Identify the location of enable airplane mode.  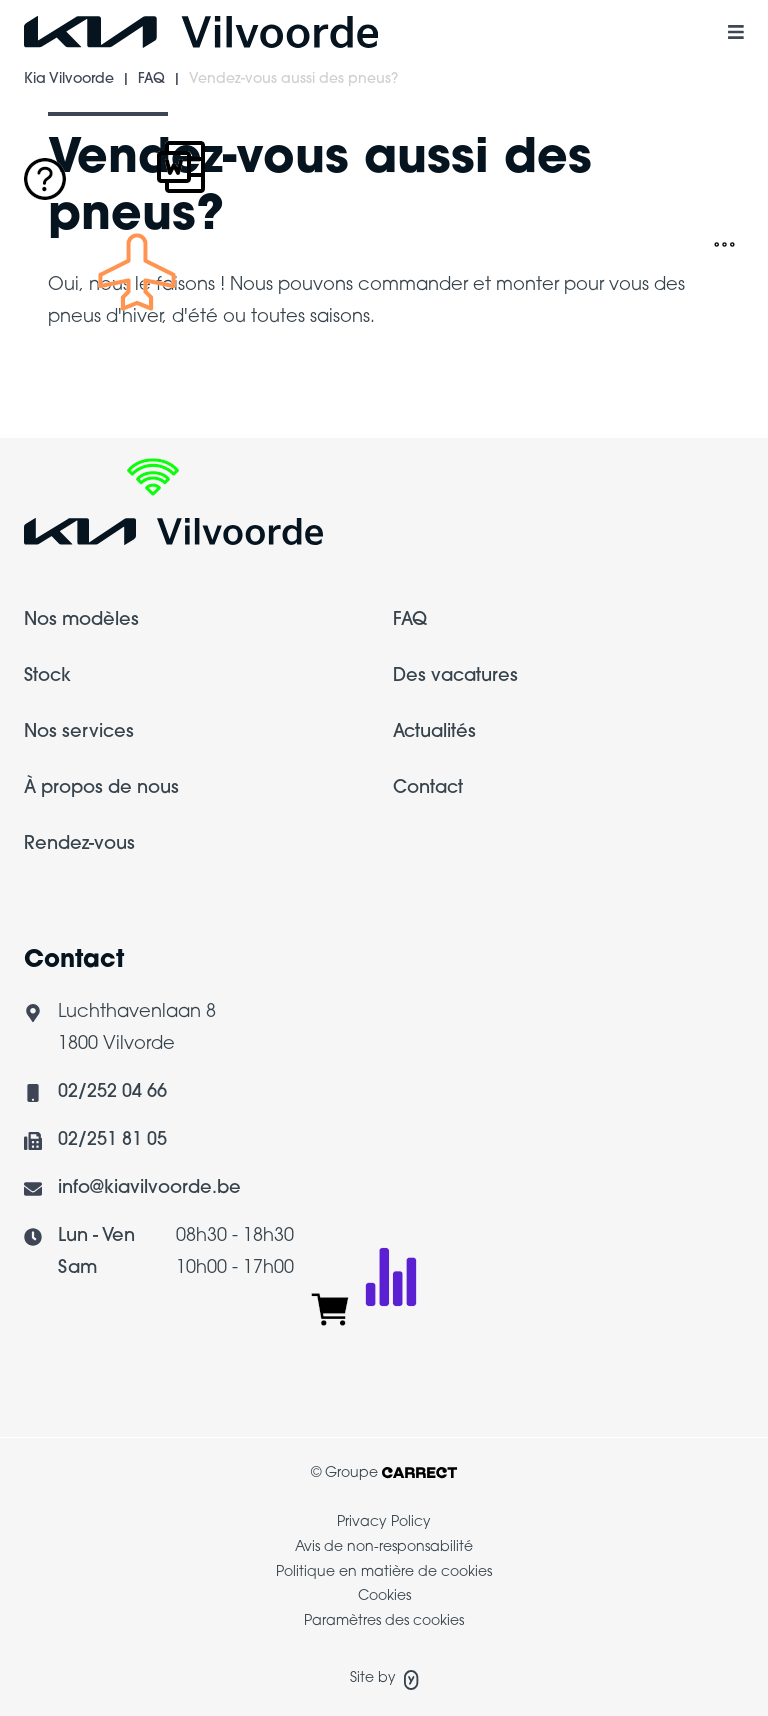
(137, 272).